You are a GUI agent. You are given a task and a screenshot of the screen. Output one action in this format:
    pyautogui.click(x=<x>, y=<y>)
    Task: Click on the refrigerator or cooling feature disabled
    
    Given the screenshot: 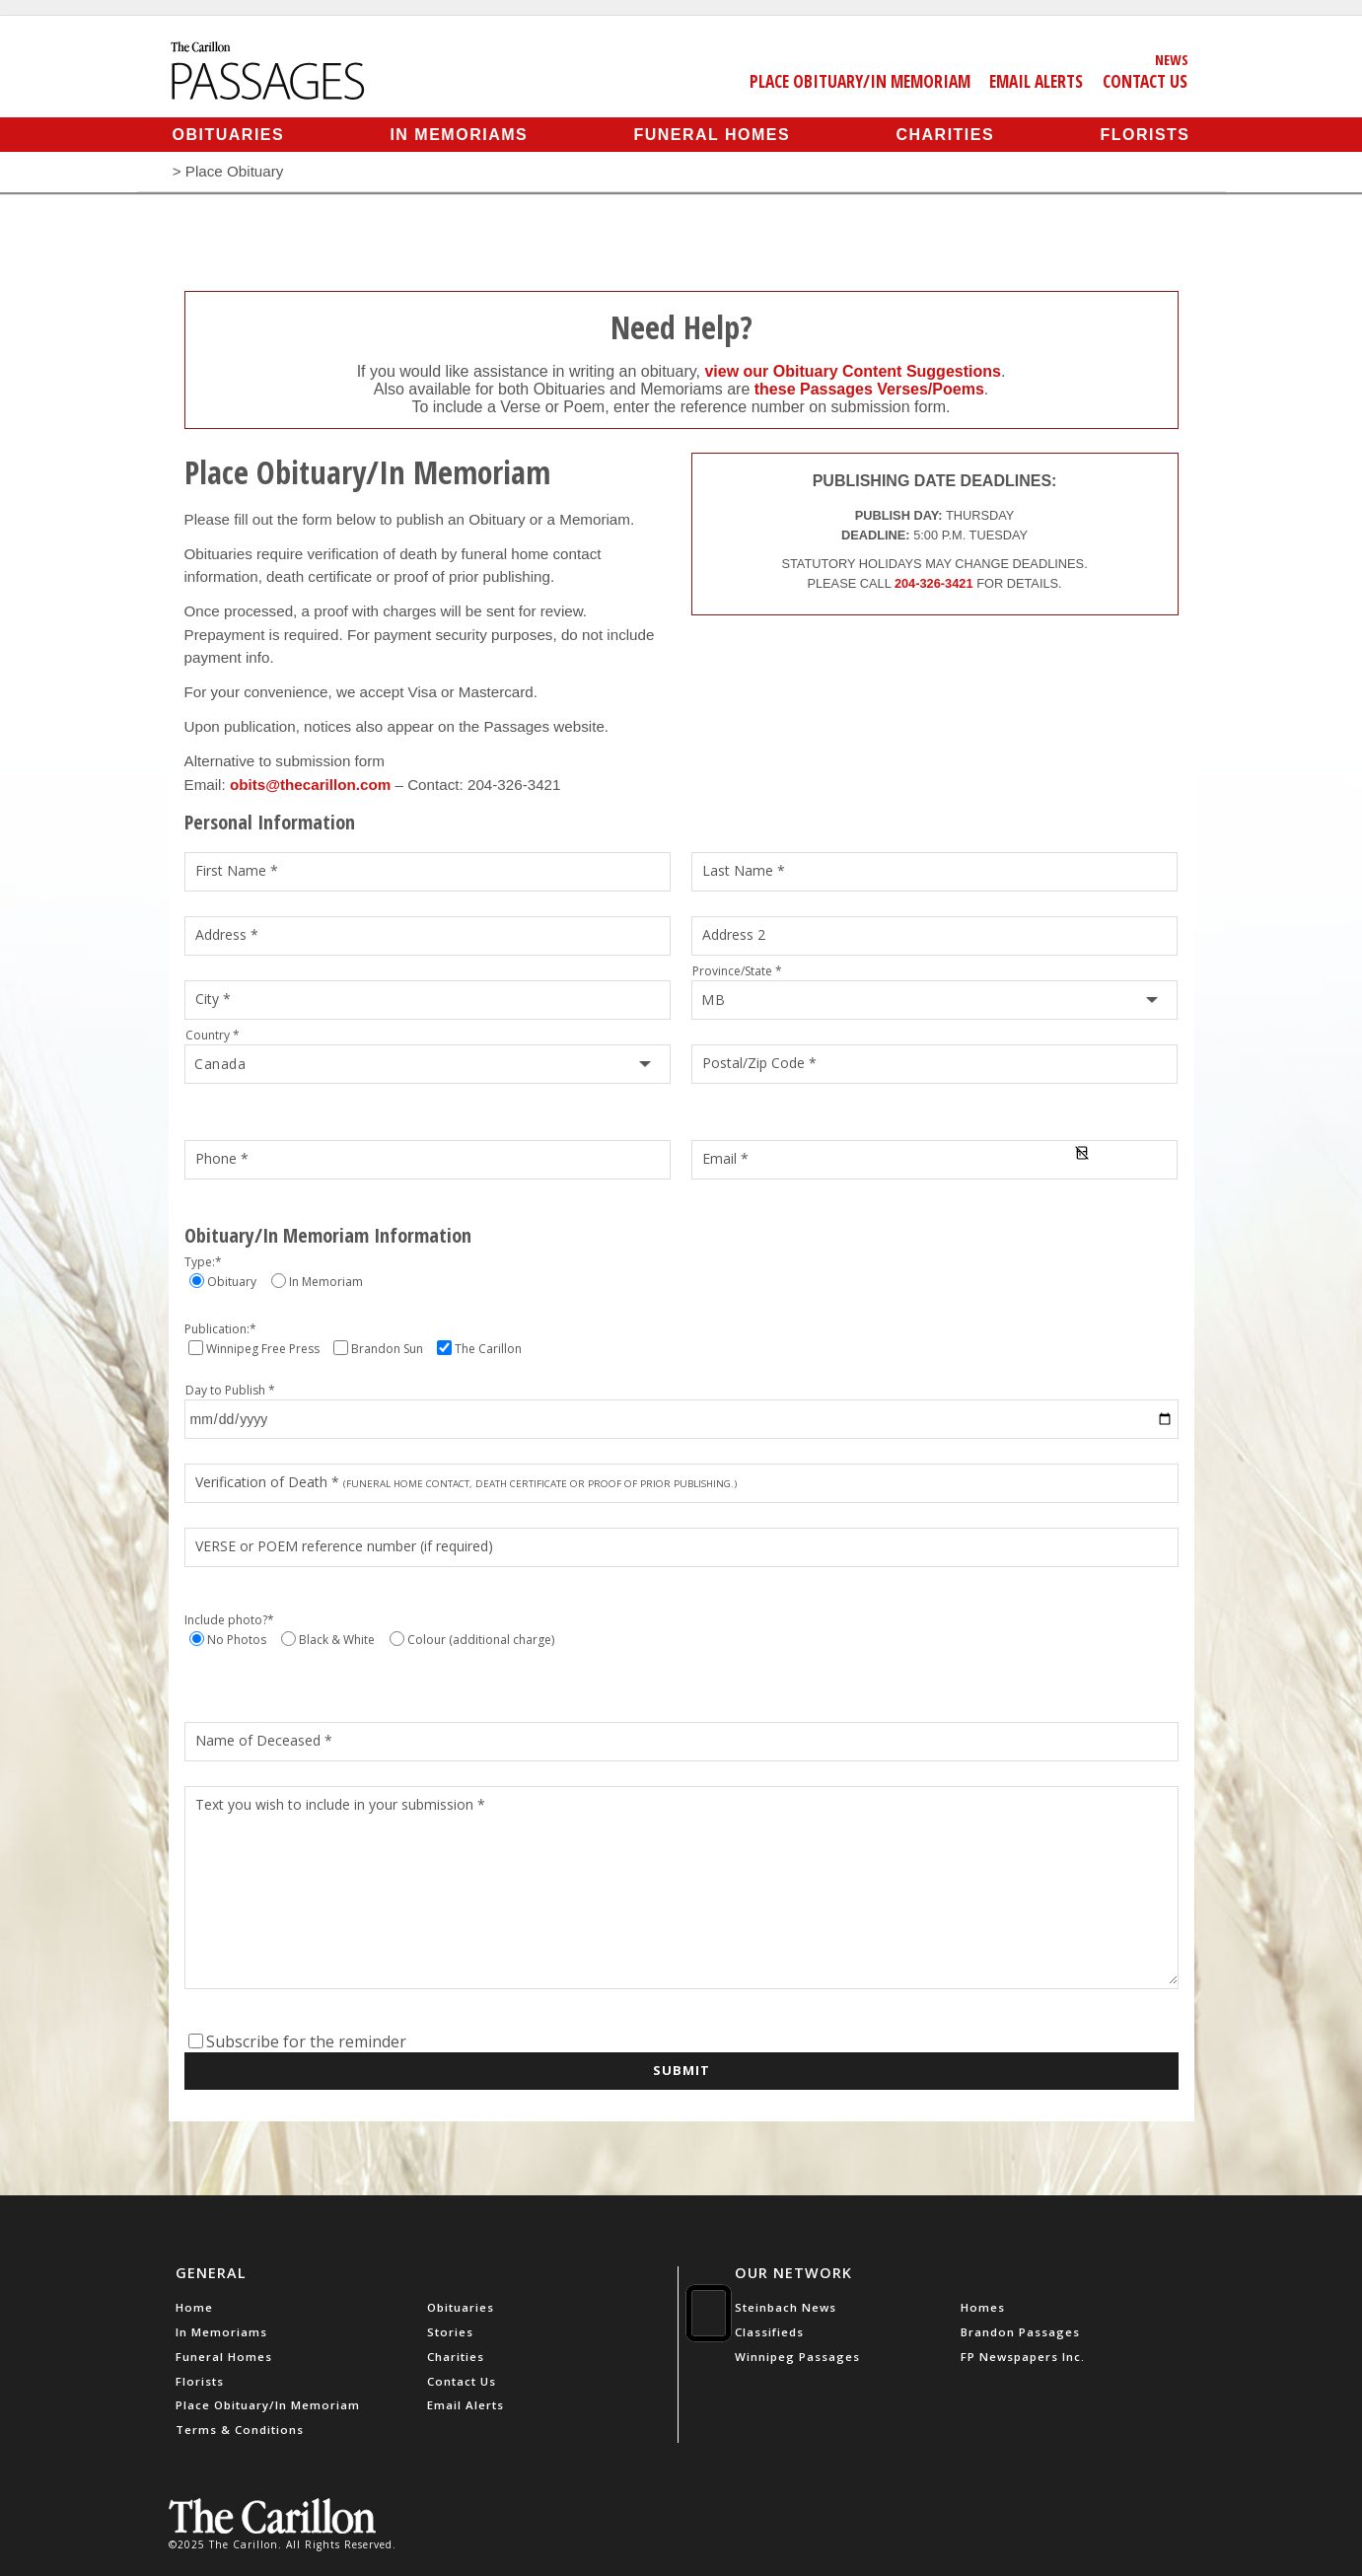 What is the action you would take?
    pyautogui.click(x=1082, y=1153)
    